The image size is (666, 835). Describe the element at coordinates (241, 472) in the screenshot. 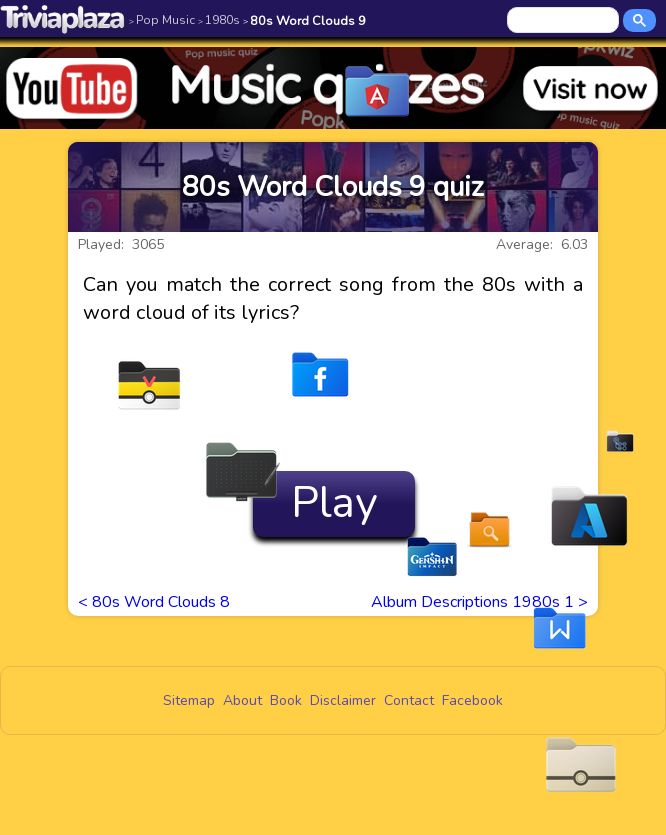

I see `open wacom tablet files and drivers` at that location.